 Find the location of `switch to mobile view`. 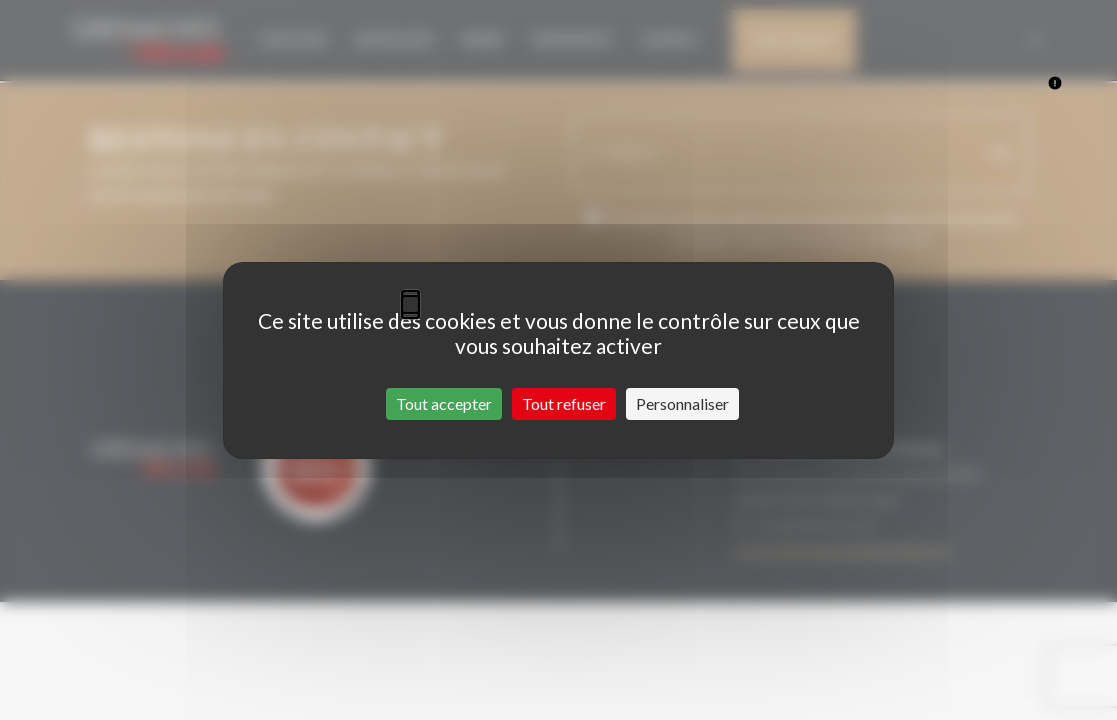

switch to mobile view is located at coordinates (410, 304).